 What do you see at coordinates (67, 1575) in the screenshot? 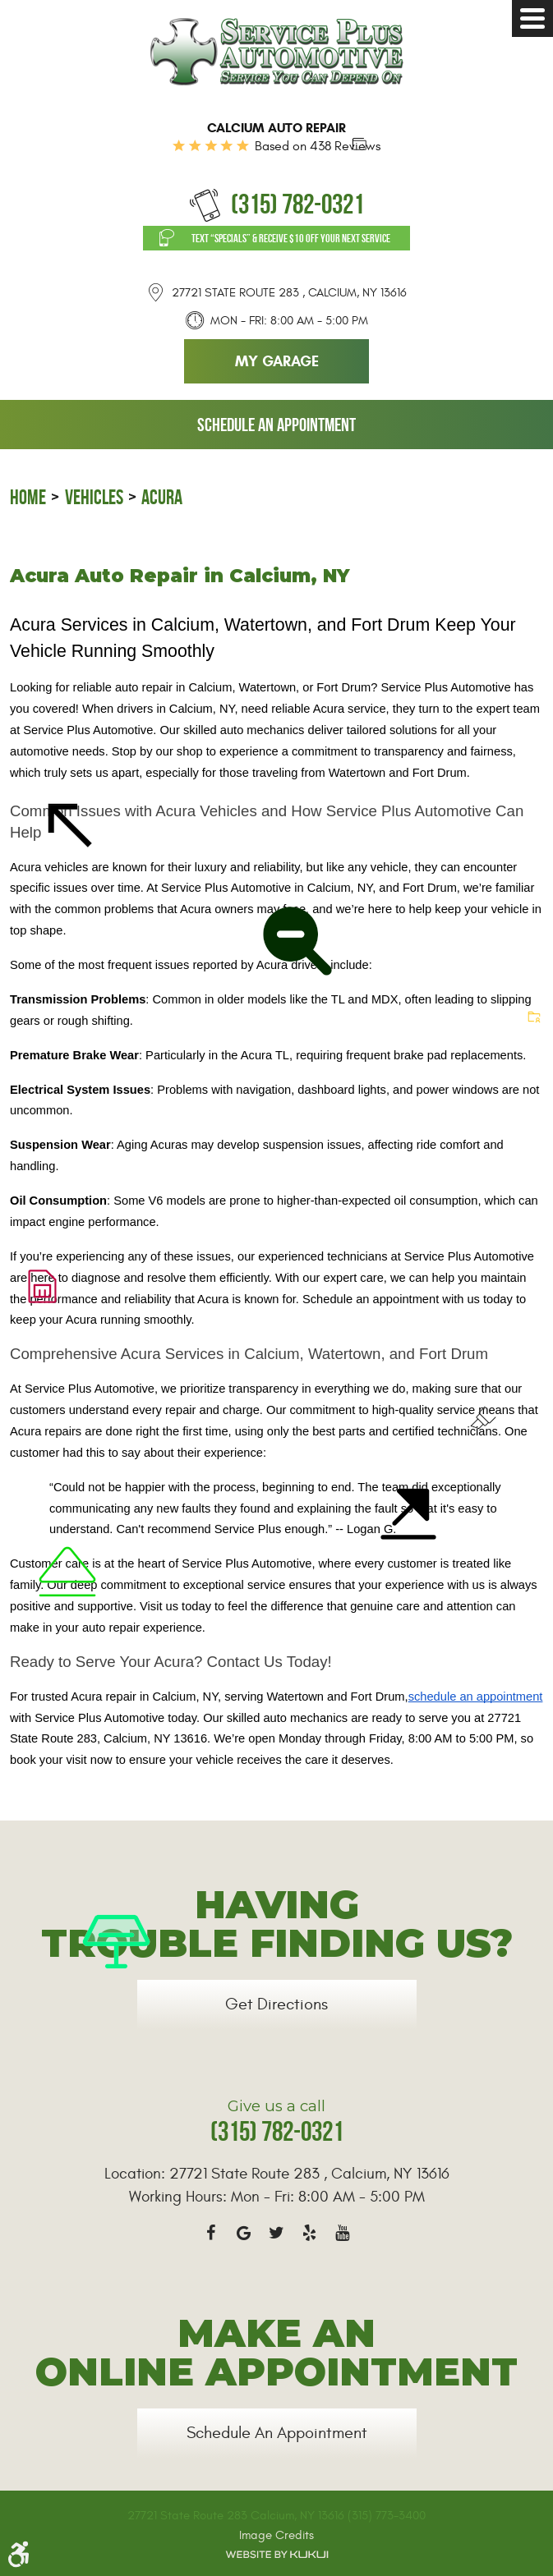
I see `eject media or disc` at bounding box center [67, 1575].